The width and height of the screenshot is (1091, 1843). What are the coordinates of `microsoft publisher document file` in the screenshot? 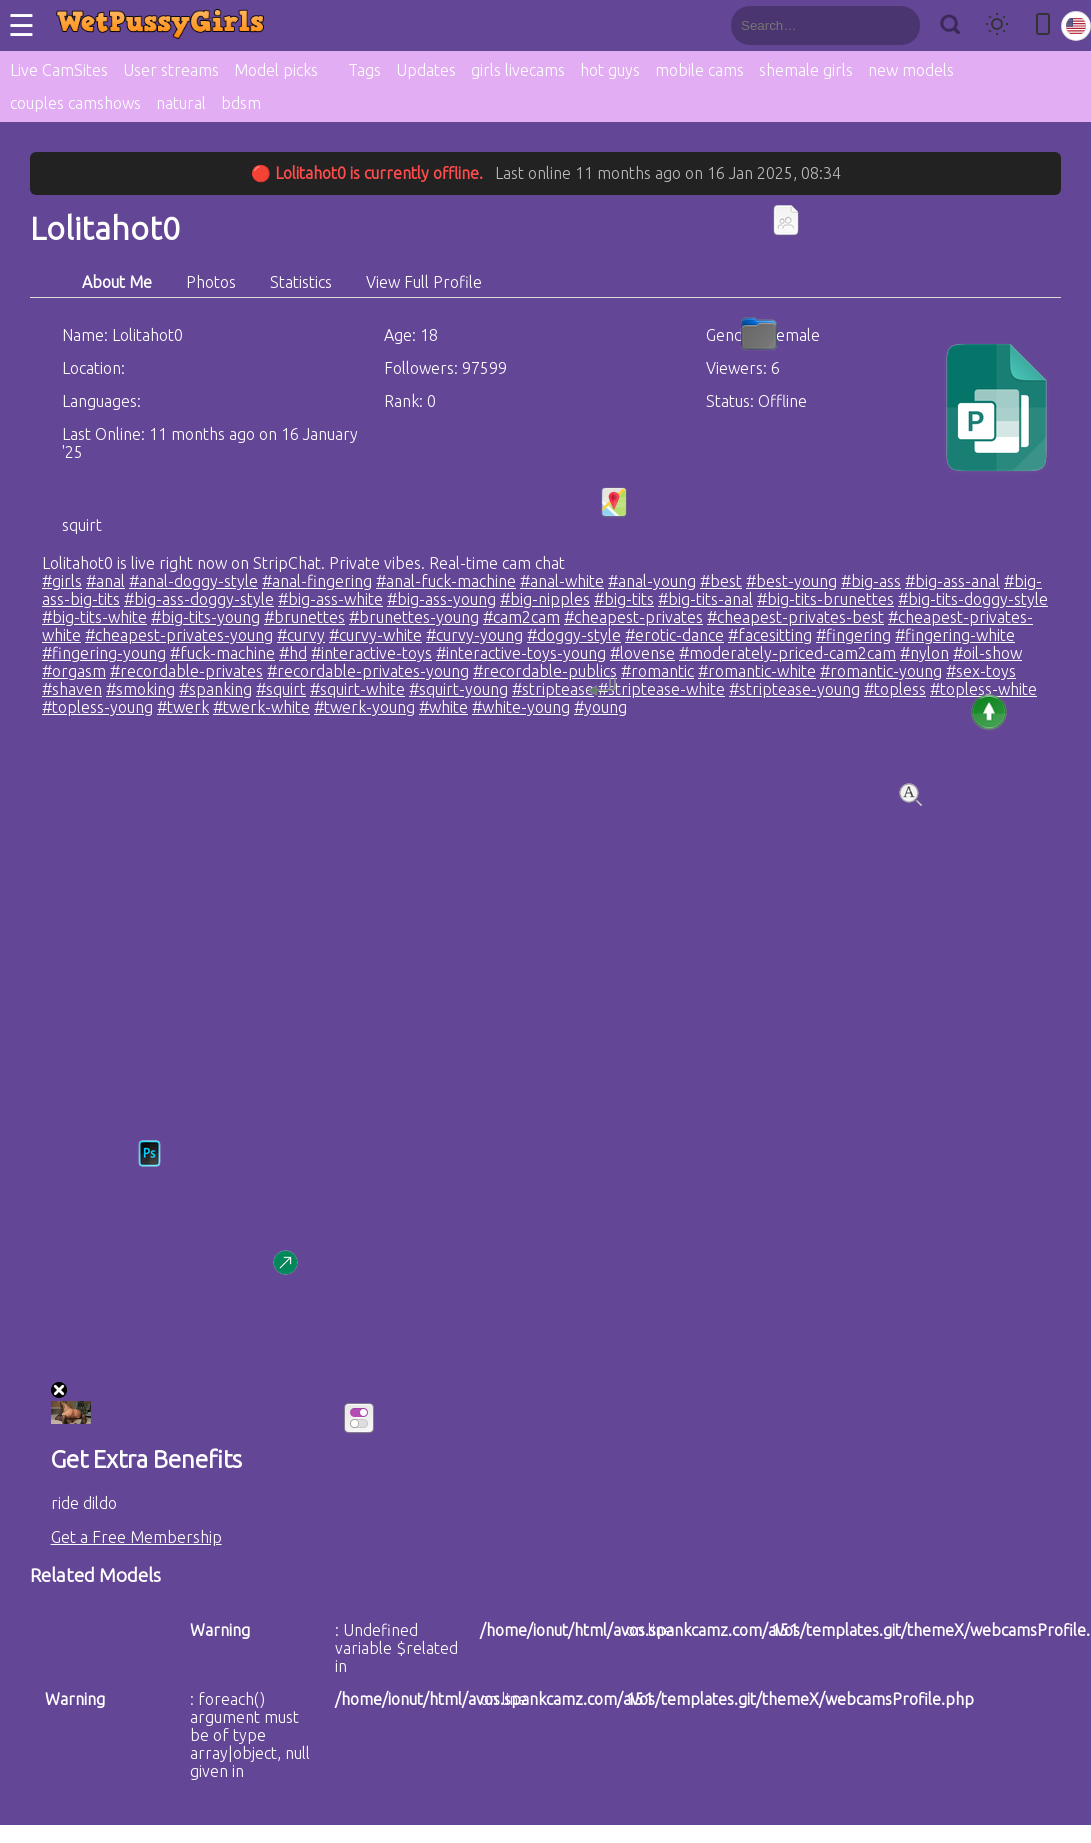 It's located at (996, 407).